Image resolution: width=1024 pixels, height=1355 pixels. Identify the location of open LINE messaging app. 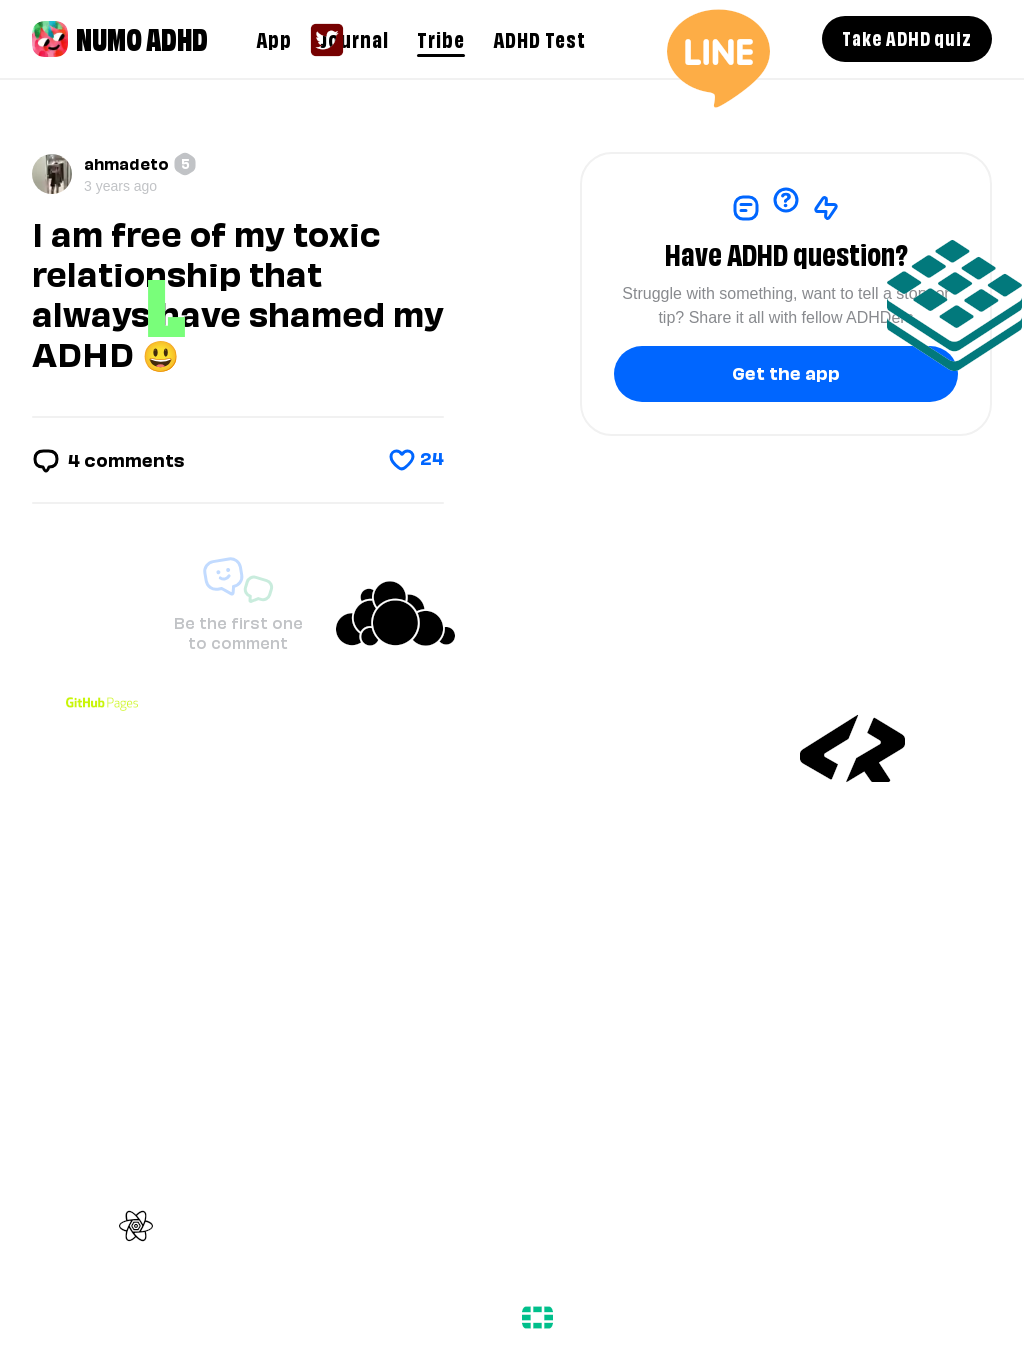
(718, 58).